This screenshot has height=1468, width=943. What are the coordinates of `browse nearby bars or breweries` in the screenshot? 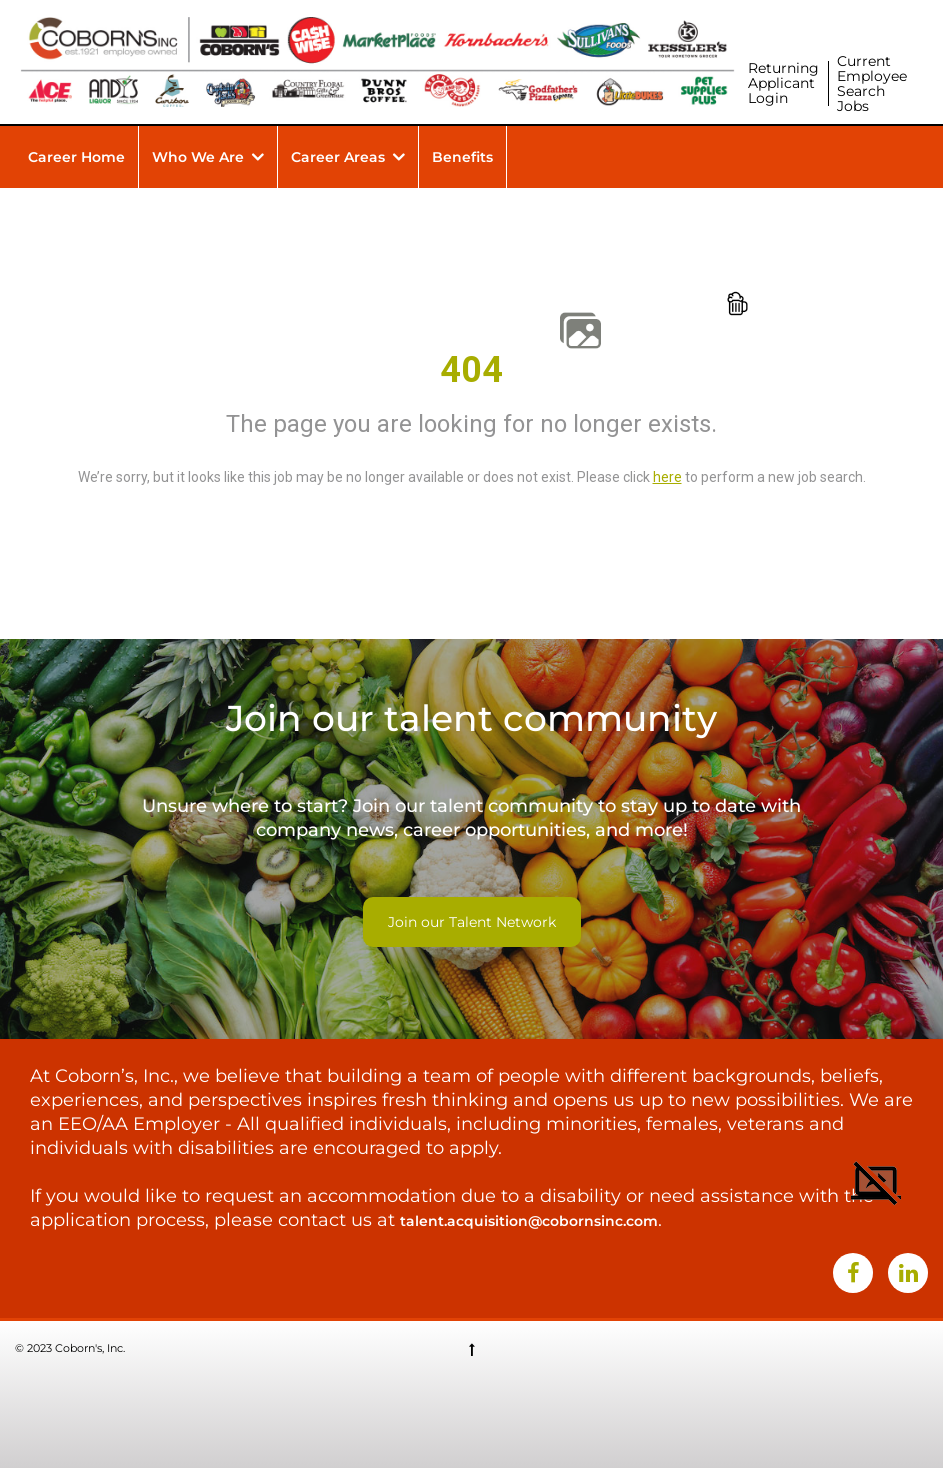 It's located at (737, 303).